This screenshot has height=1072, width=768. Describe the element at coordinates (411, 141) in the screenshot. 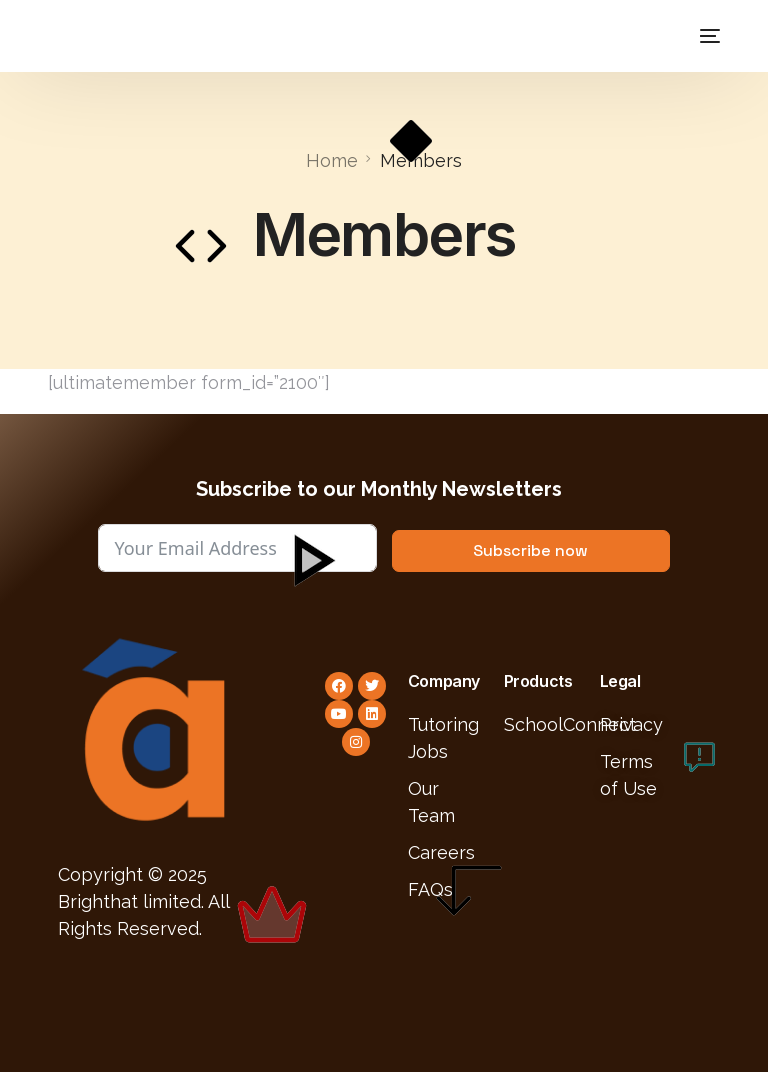

I see `indicates premium or luxury status` at that location.